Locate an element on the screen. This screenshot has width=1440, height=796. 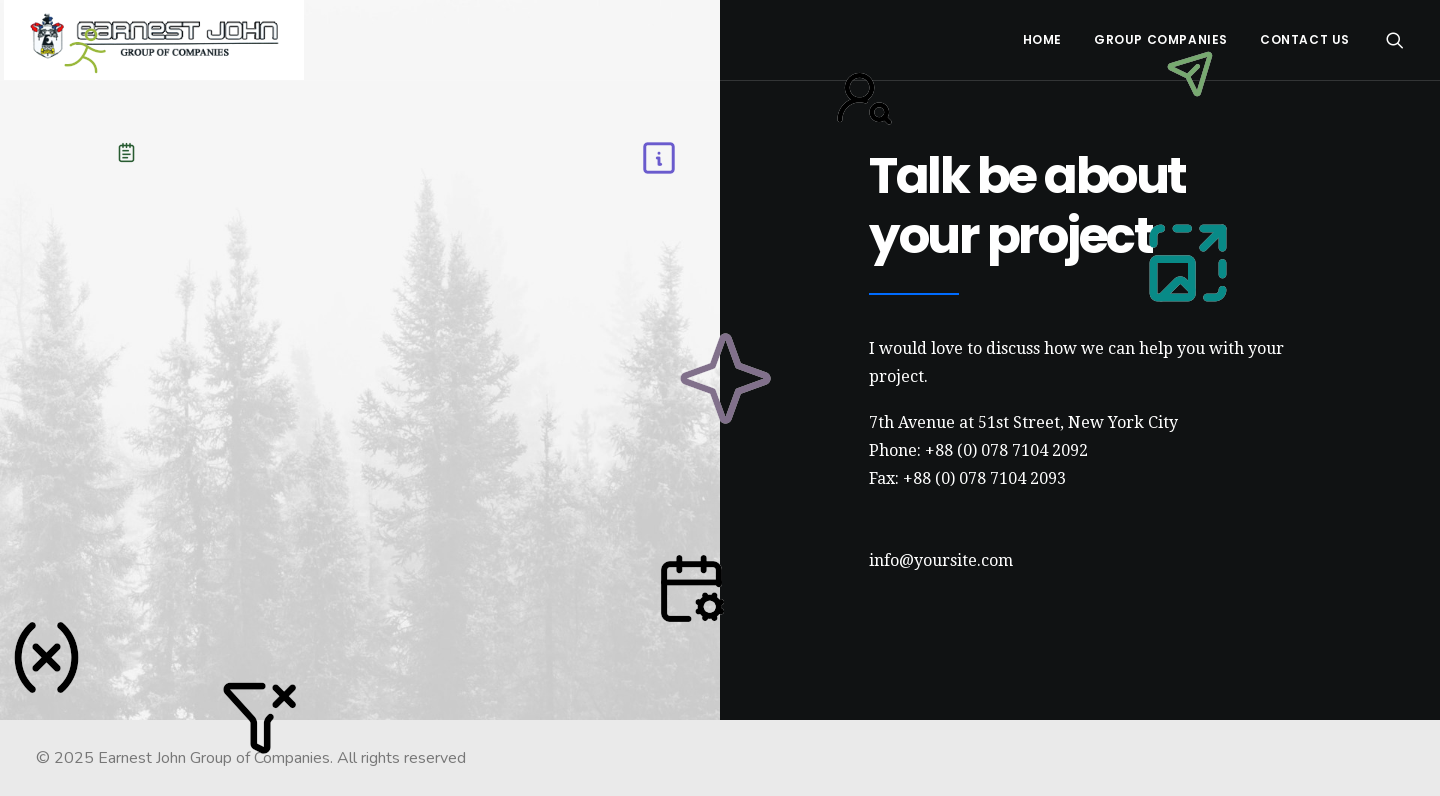
search for a user or contact is located at coordinates (864, 97).